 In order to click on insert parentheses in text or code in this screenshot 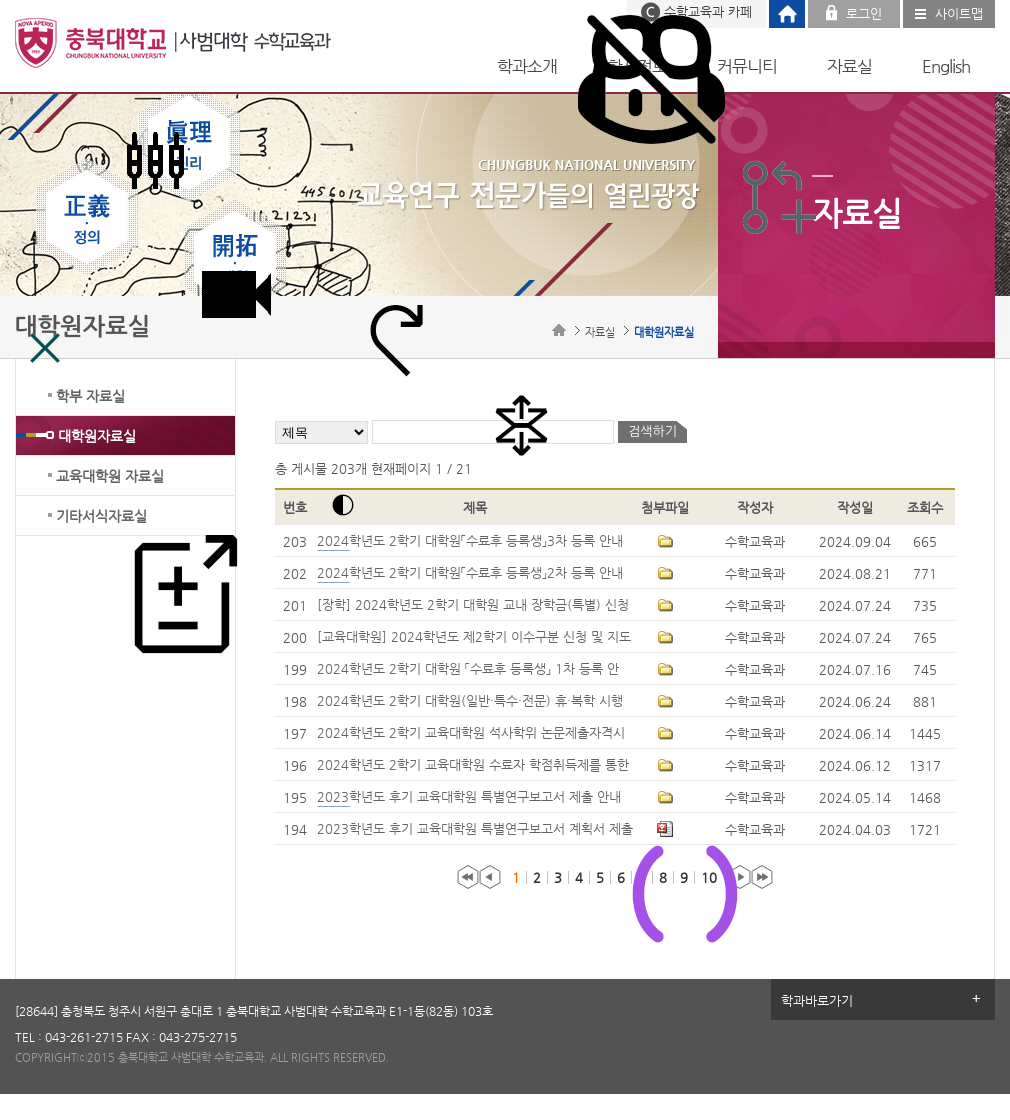, I will do `click(685, 894)`.